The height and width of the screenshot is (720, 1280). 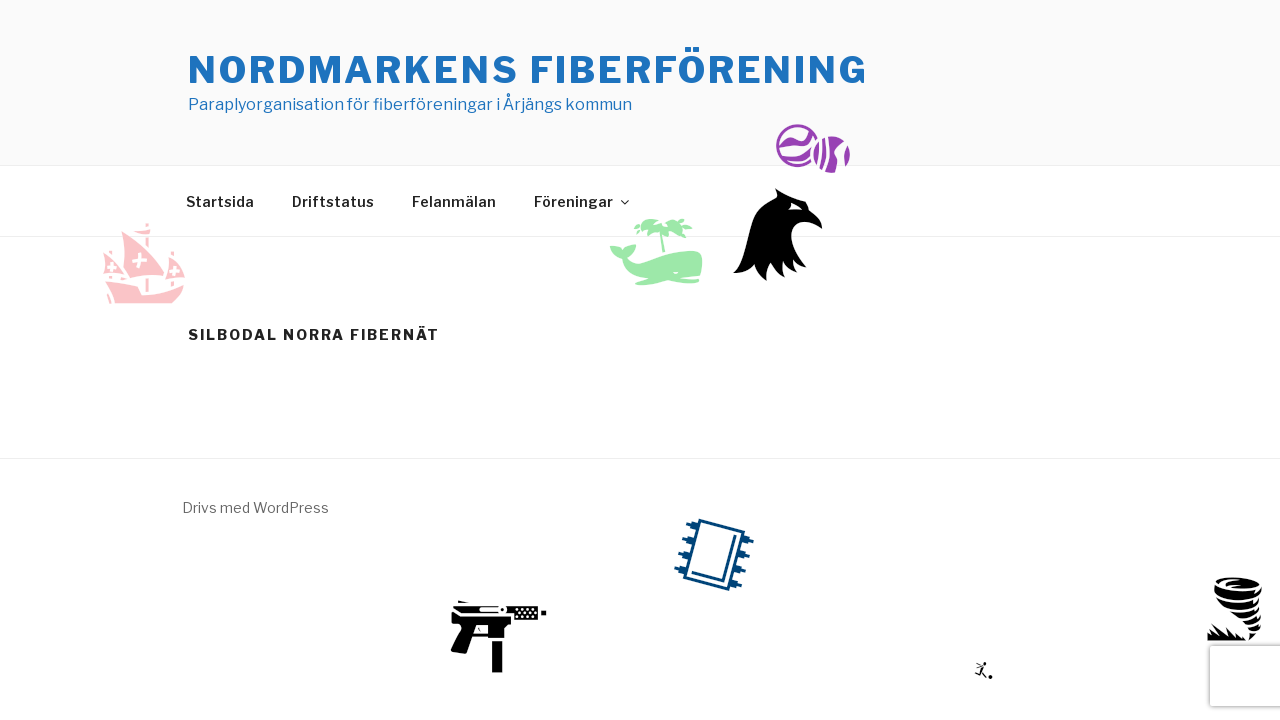 I want to click on historical sailing ship icon for exploration games, so click(x=144, y=262).